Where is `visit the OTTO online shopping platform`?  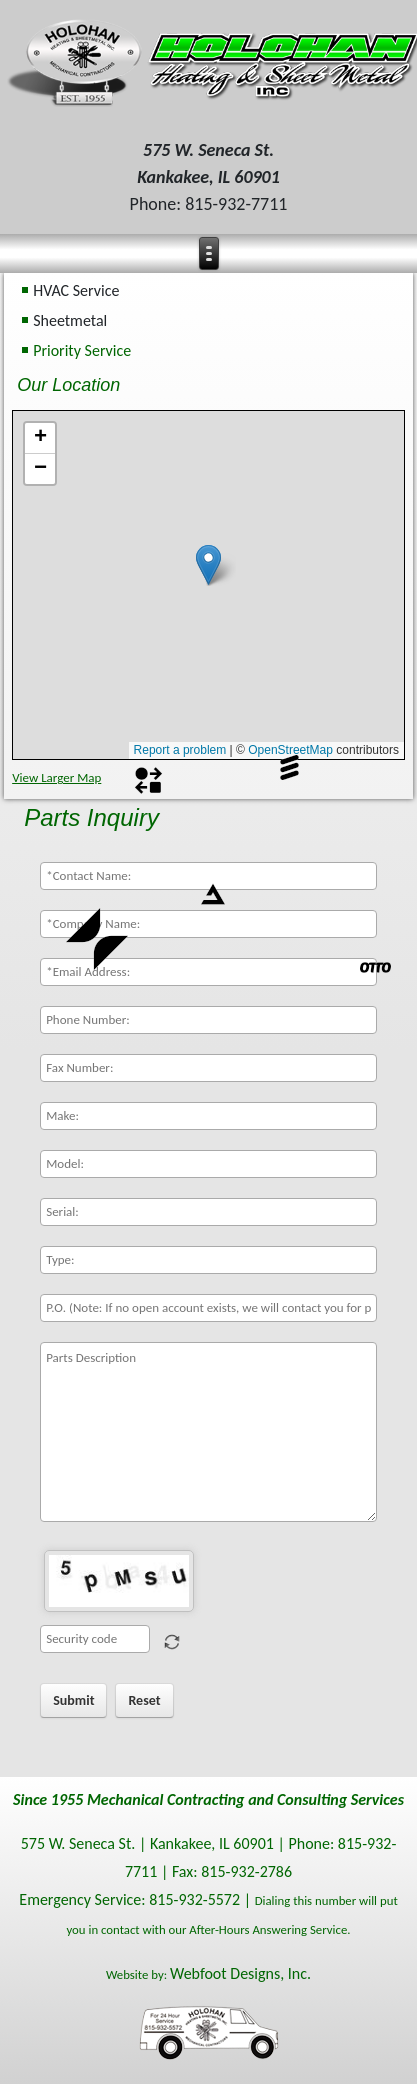
visit the OTTO online shopping platform is located at coordinates (375, 967).